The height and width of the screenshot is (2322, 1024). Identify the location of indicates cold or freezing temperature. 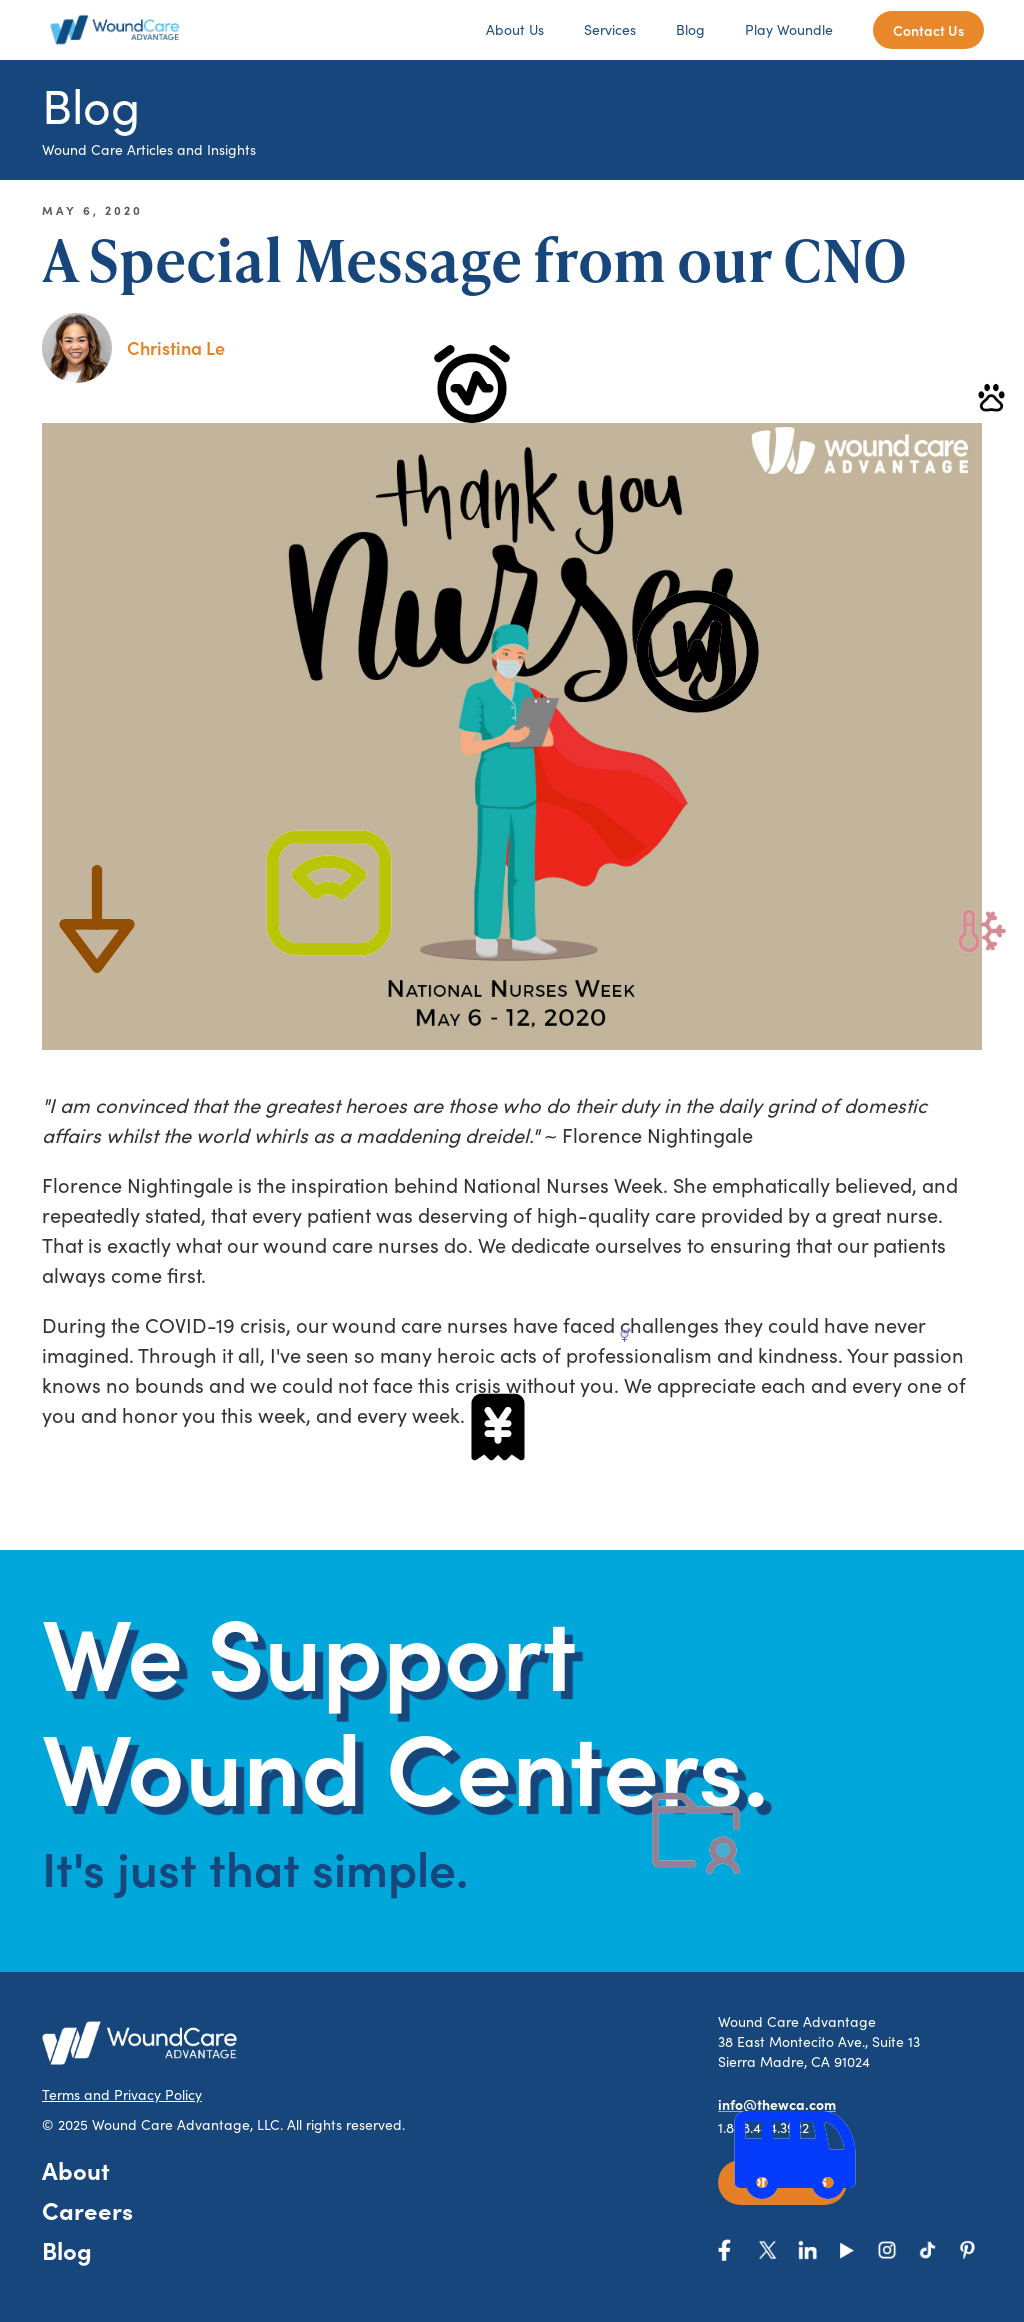
(982, 931).